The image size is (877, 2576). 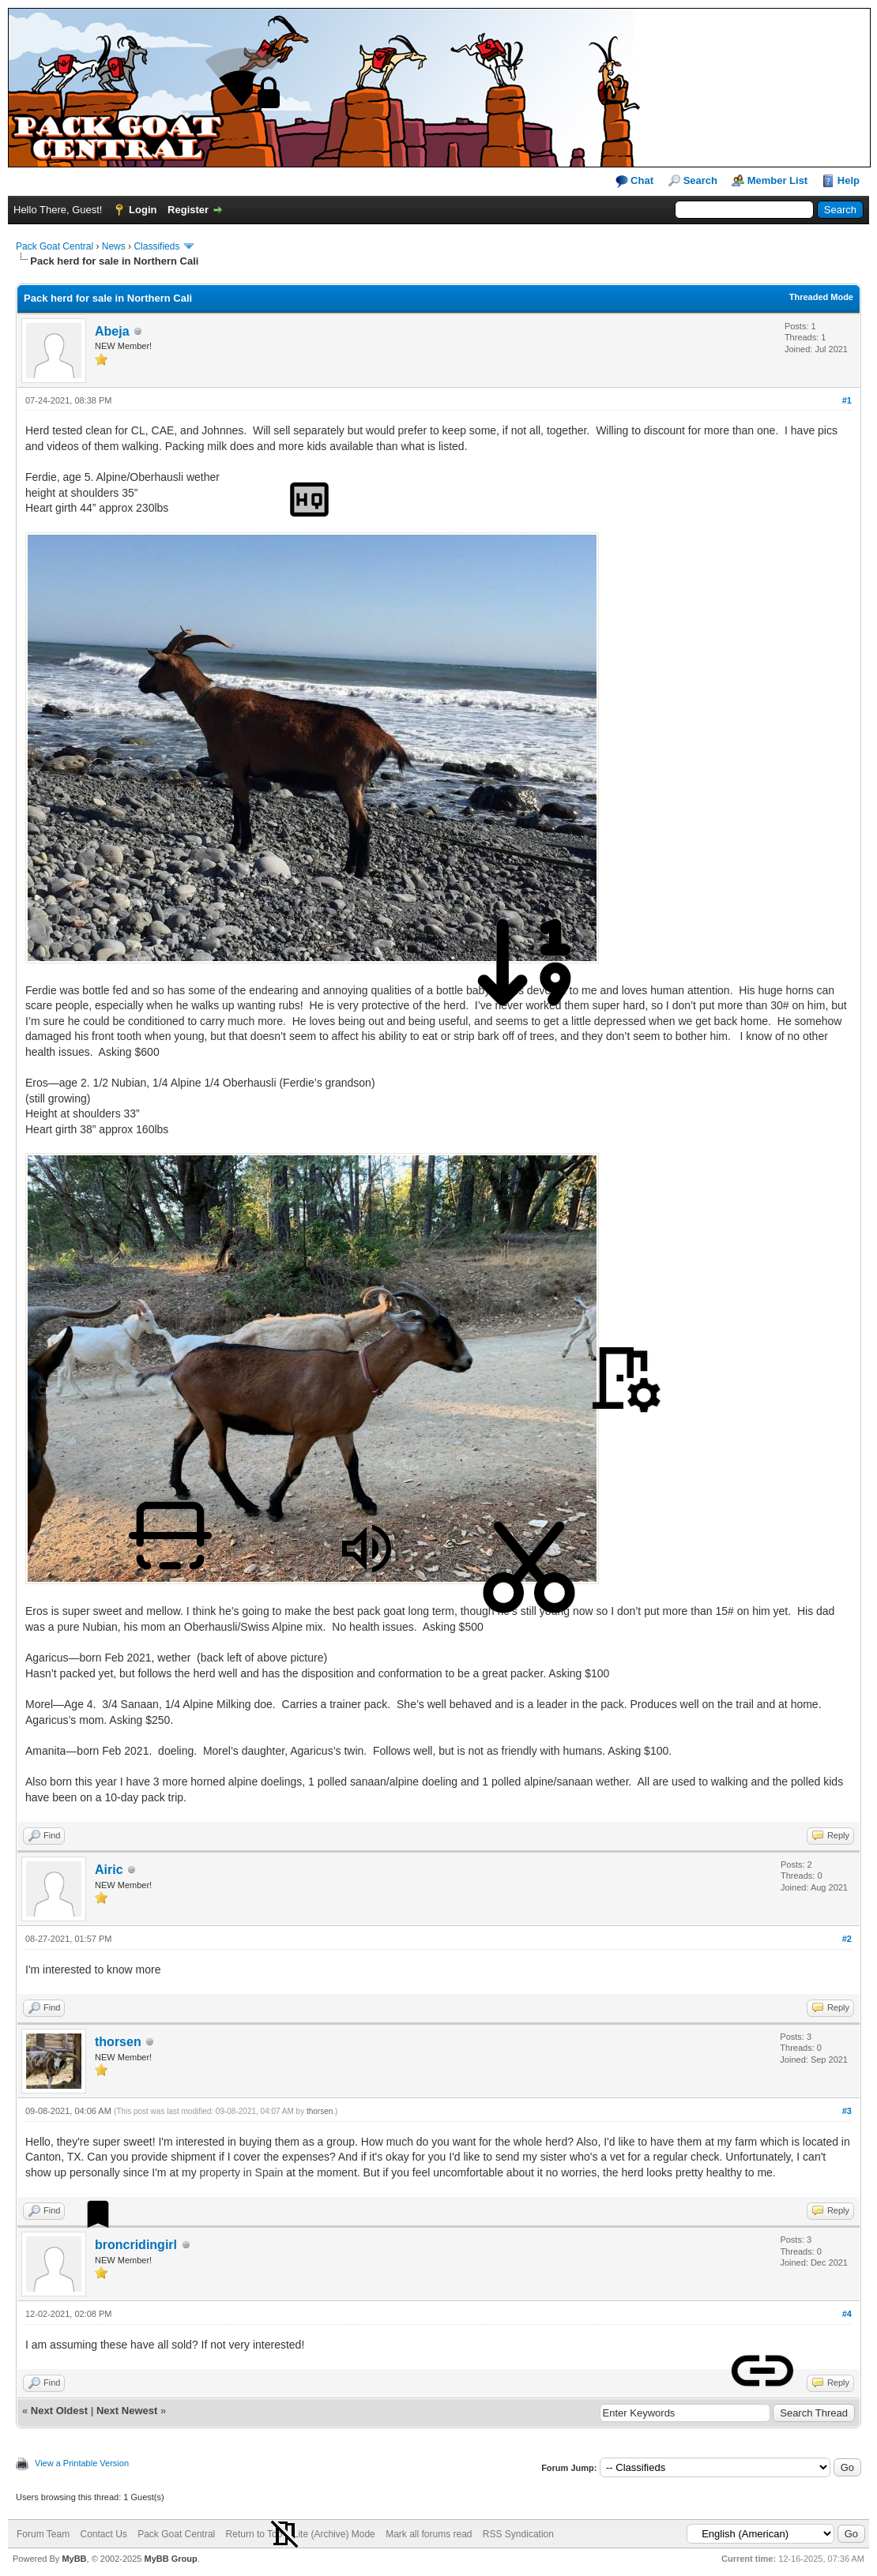 What do you see at coordinates (309, 499) in the screenshot?
I see `toggle high quality video or audio playback` at bounding box center [309, 499].